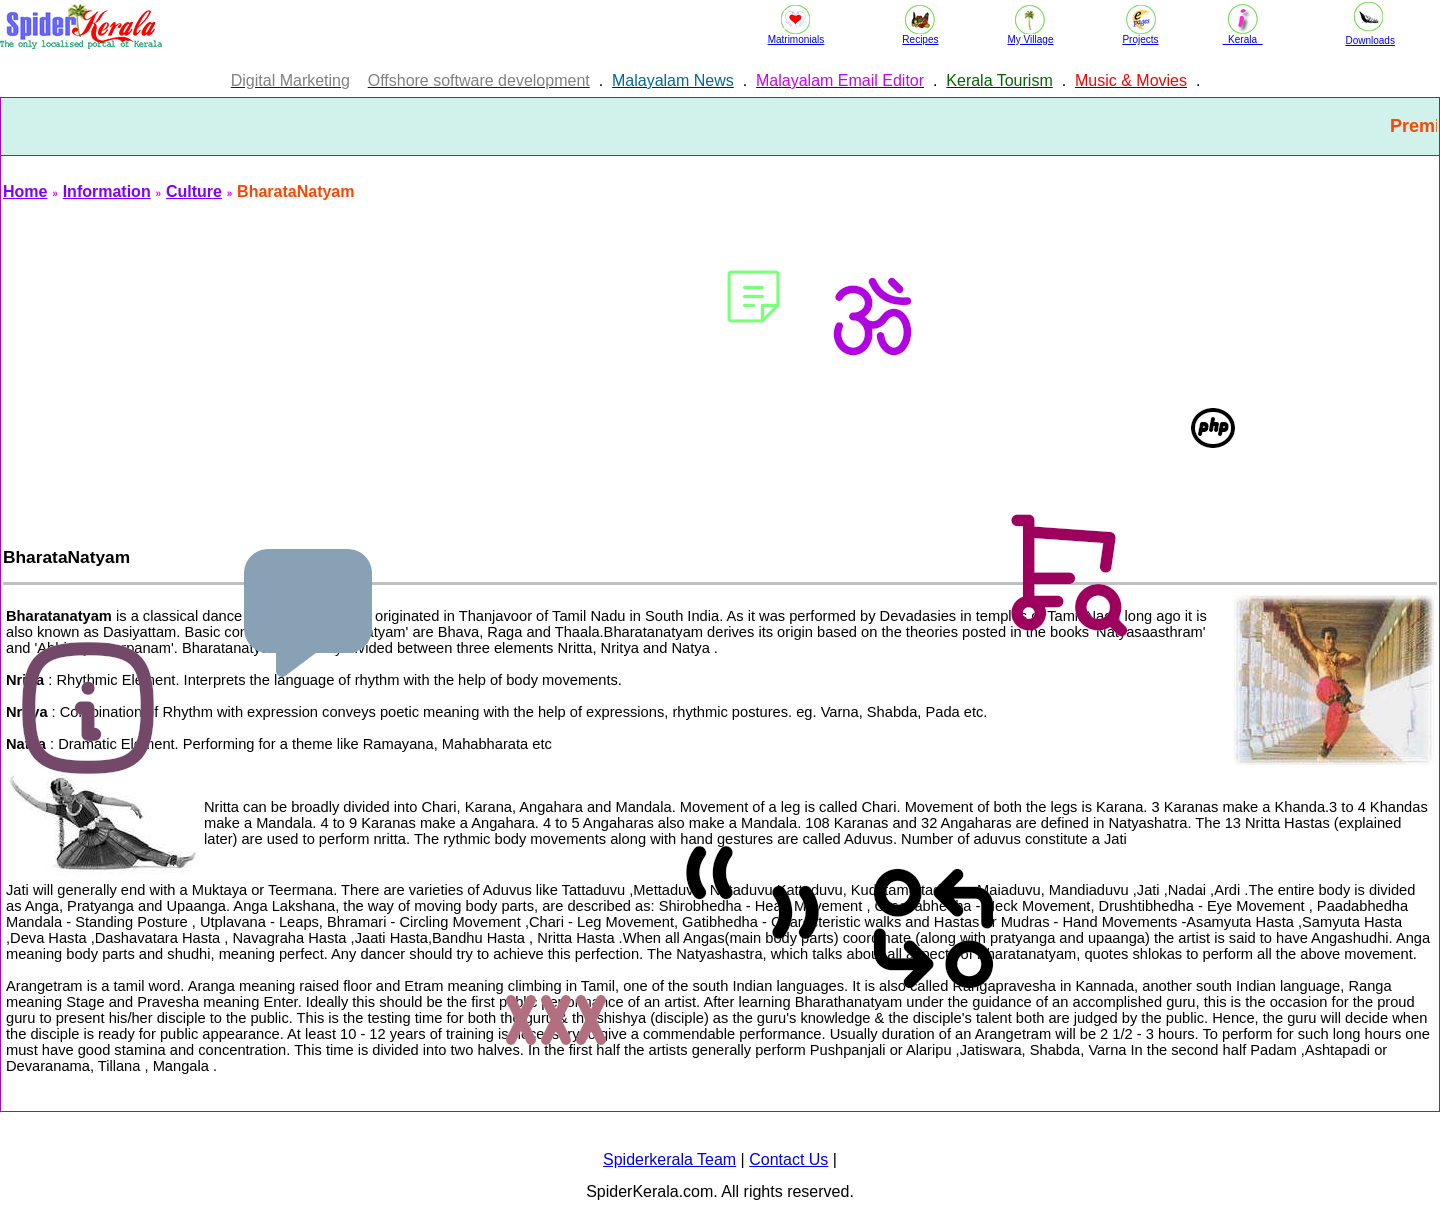  I want to click on indicates php programming language or technology, so click(1213, 428).